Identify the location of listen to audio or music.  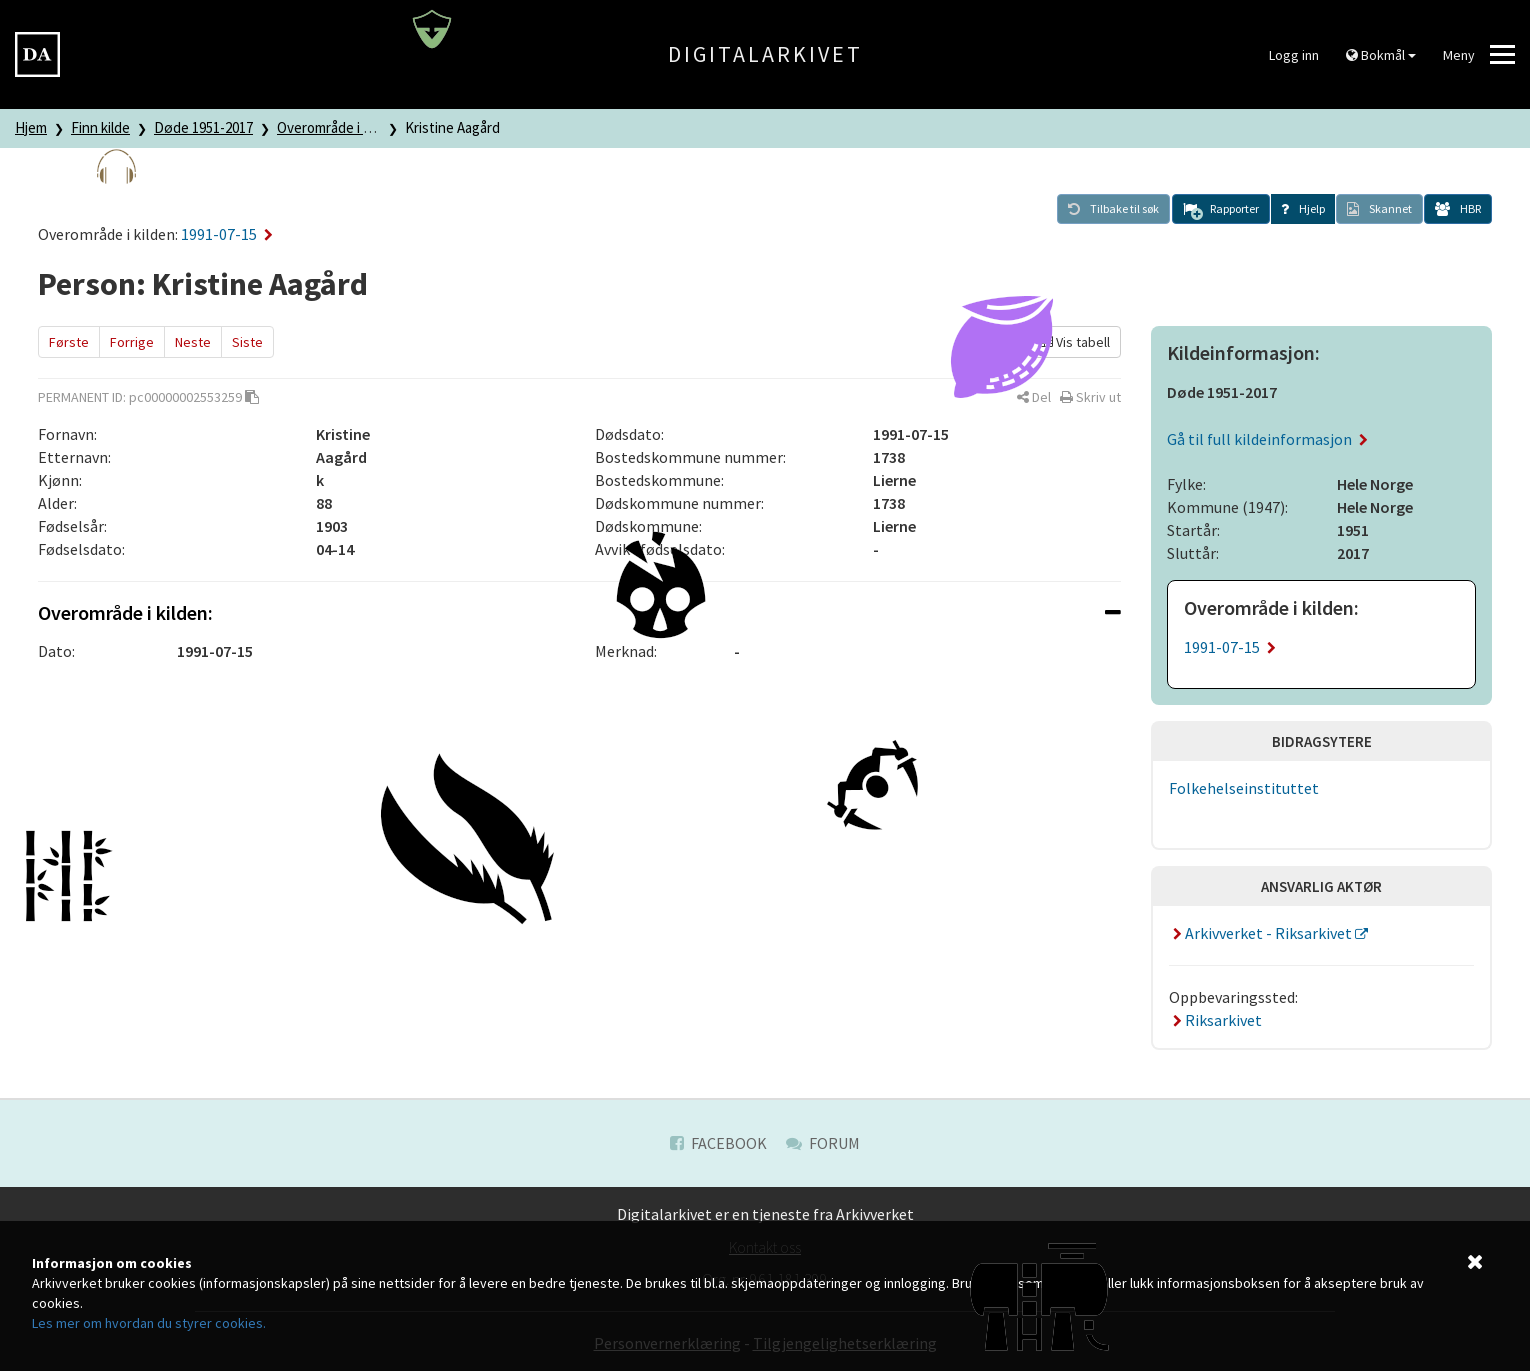
(116, 166).